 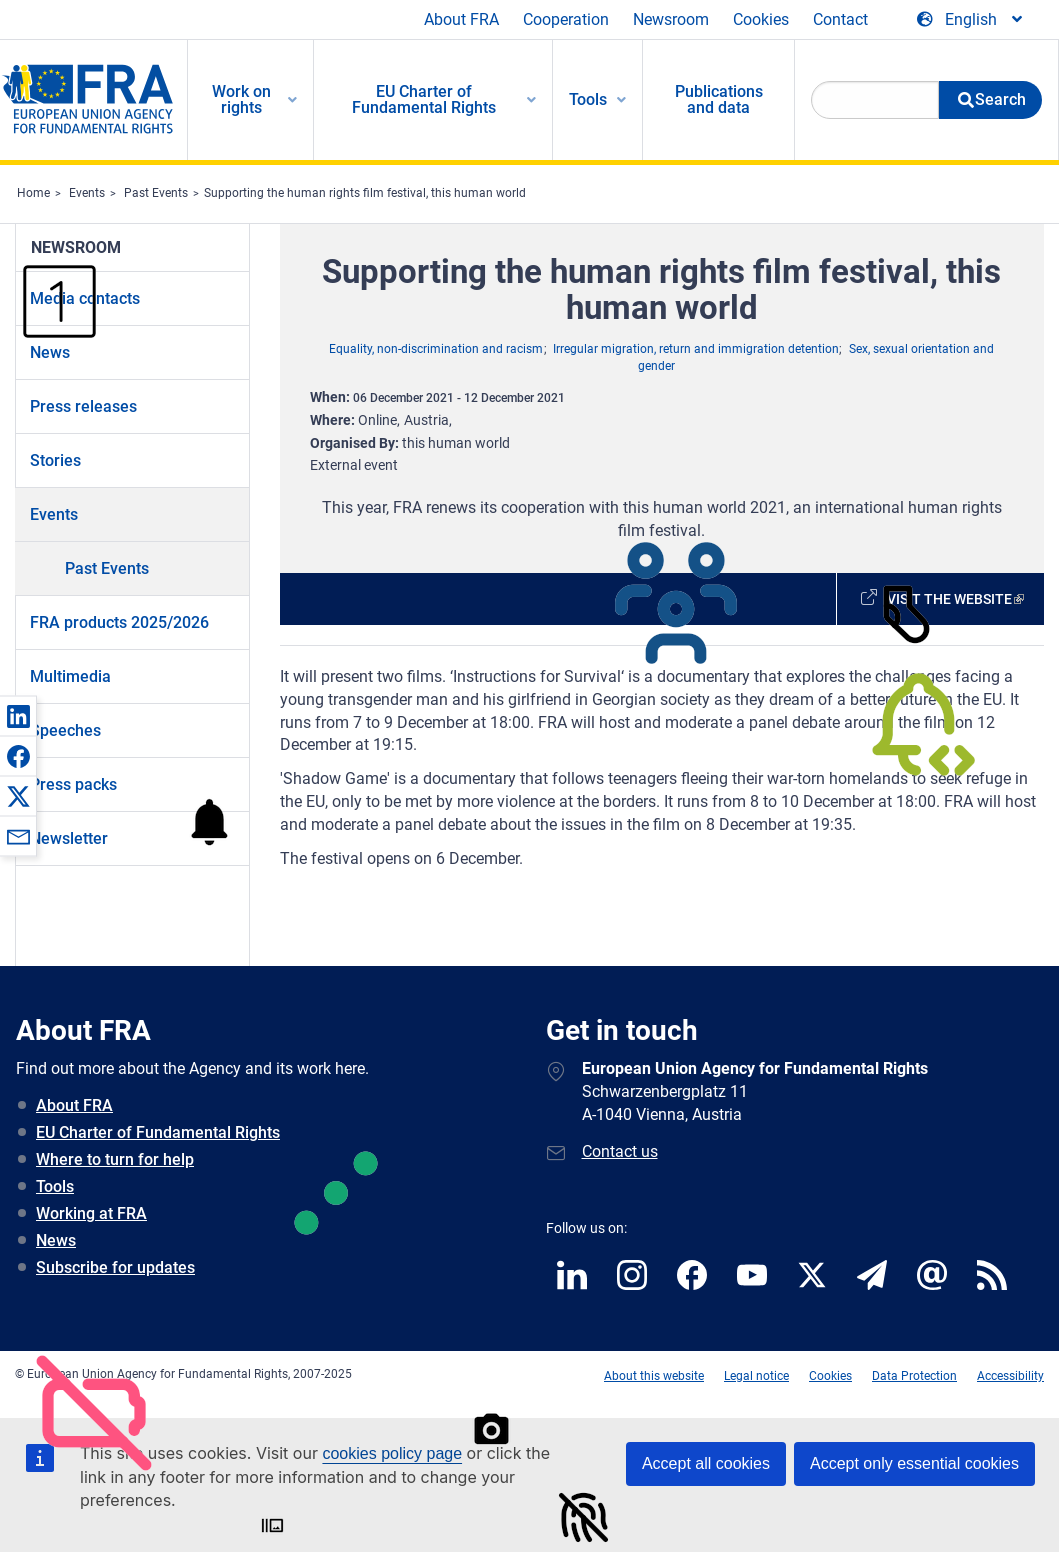 I want to click on more options menu (diagonal variant), so click(x=336, y=1193).